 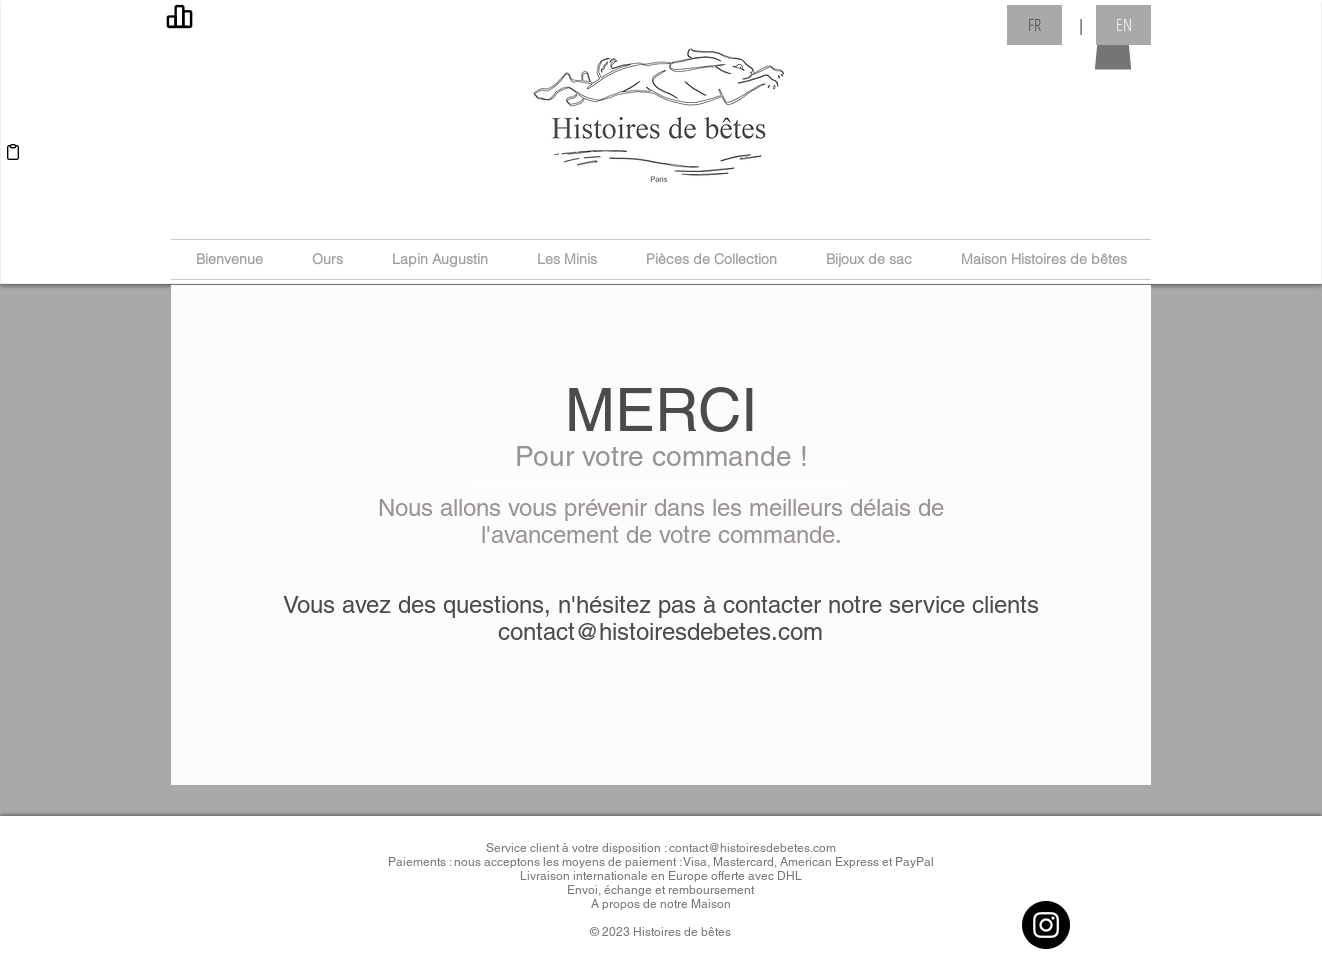 What do you see at coordinates (179, 16) in the screenshot?
I see `view analytics or statistics` at bounding box center [179, 16].